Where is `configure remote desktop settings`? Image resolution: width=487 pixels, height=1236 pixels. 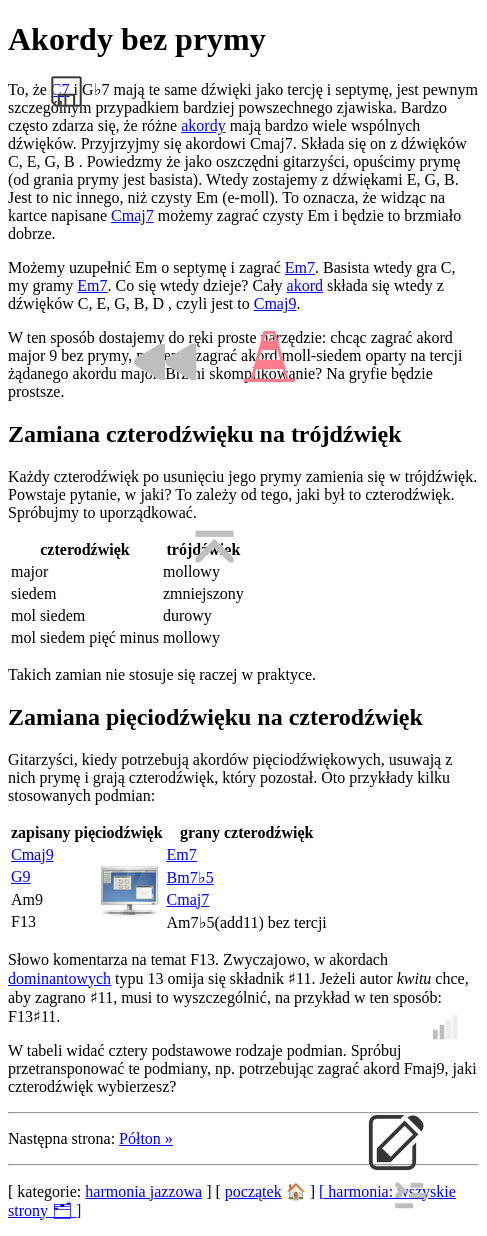 configure remote desktop settings is located at coordinates (129, 891).